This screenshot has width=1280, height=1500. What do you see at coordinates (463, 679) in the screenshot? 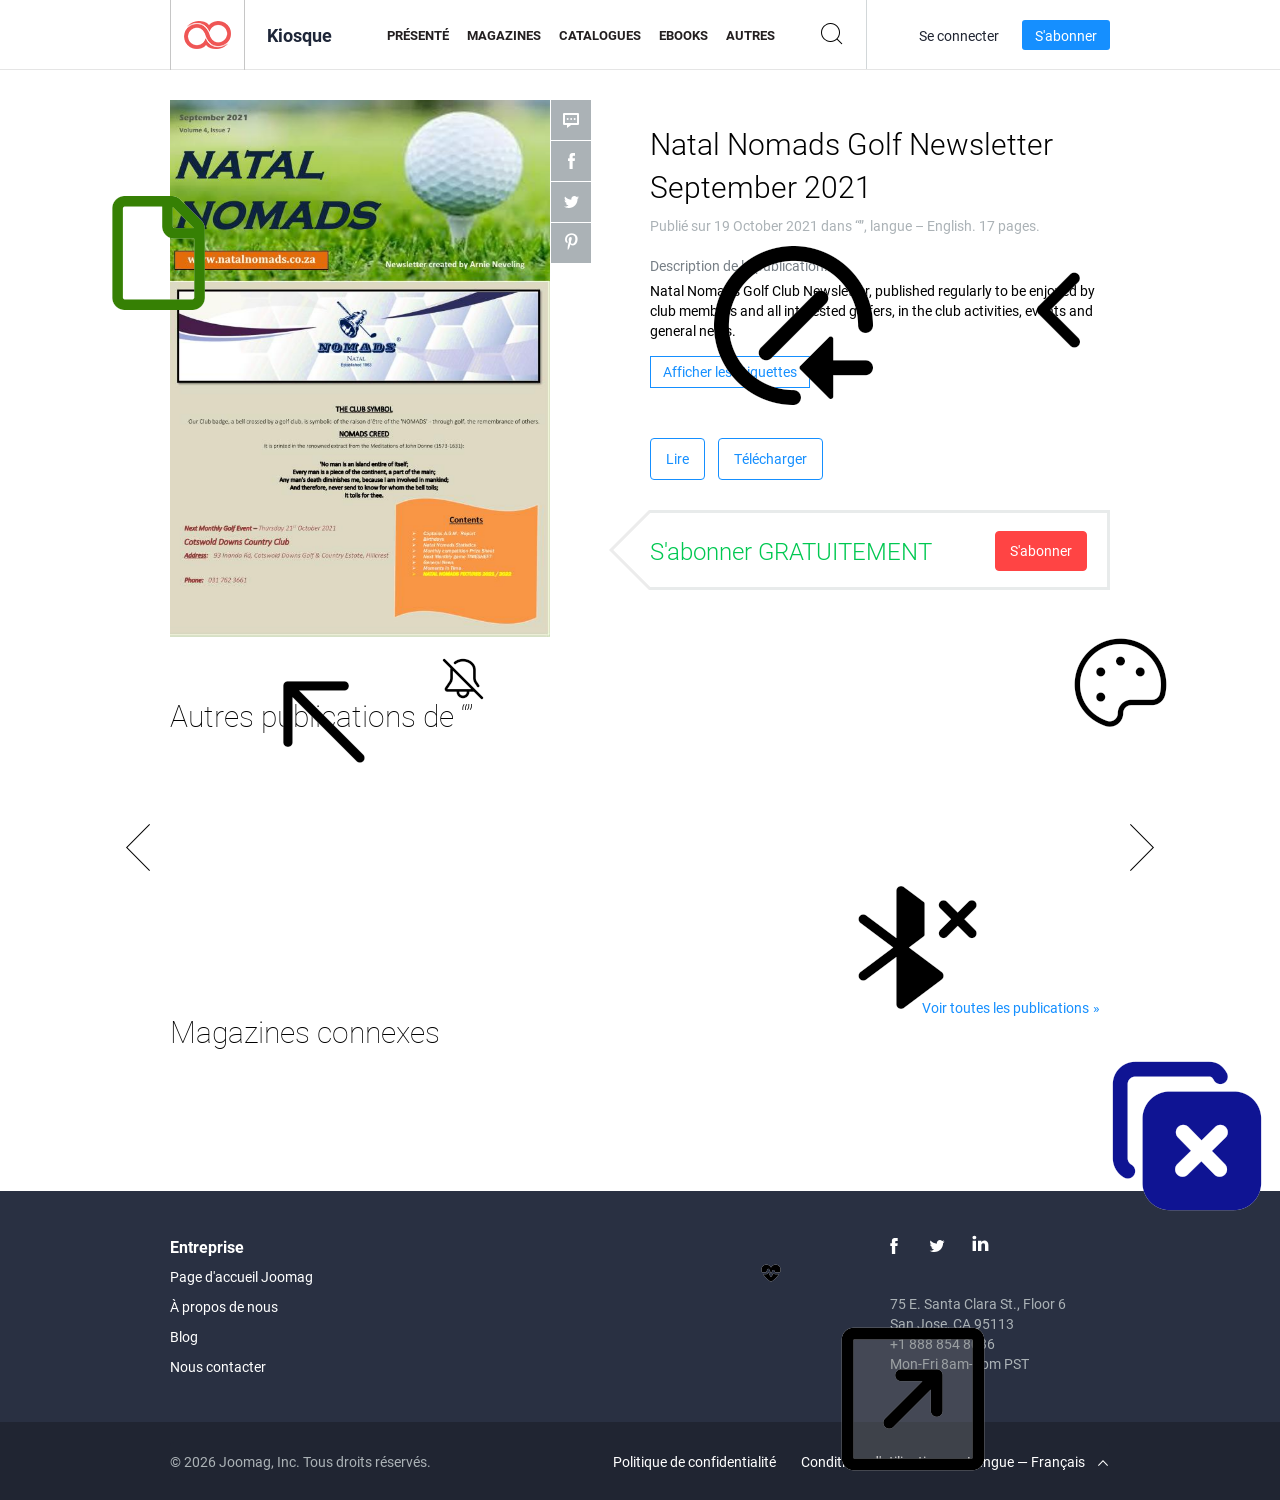
I see `mute notifications` at bounding box center [463, 679].